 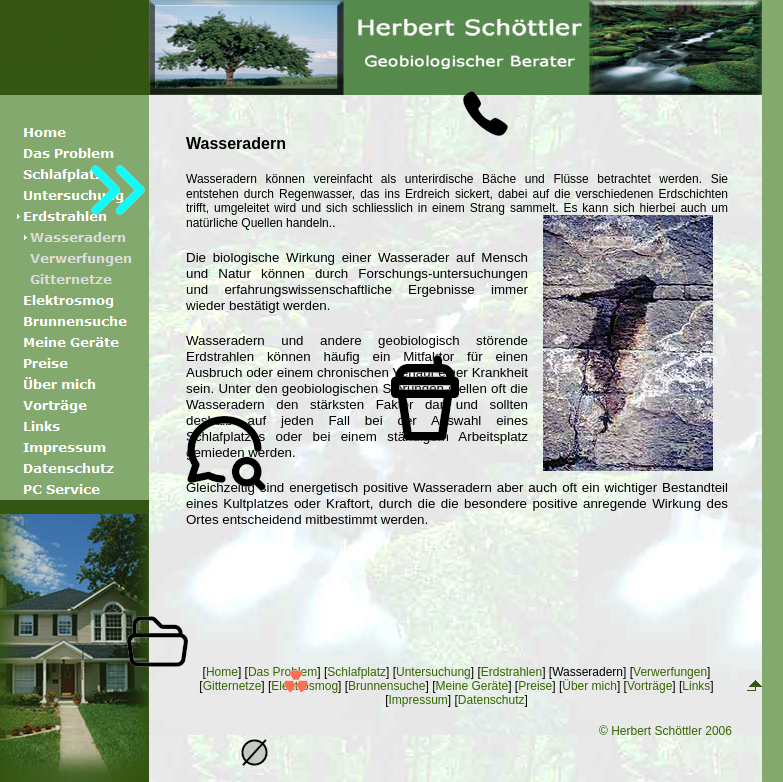 What do you see at coordinates (254, 752) in the screenshot?
I see `indicates an empty or null state` at bounding box center [254, 752].